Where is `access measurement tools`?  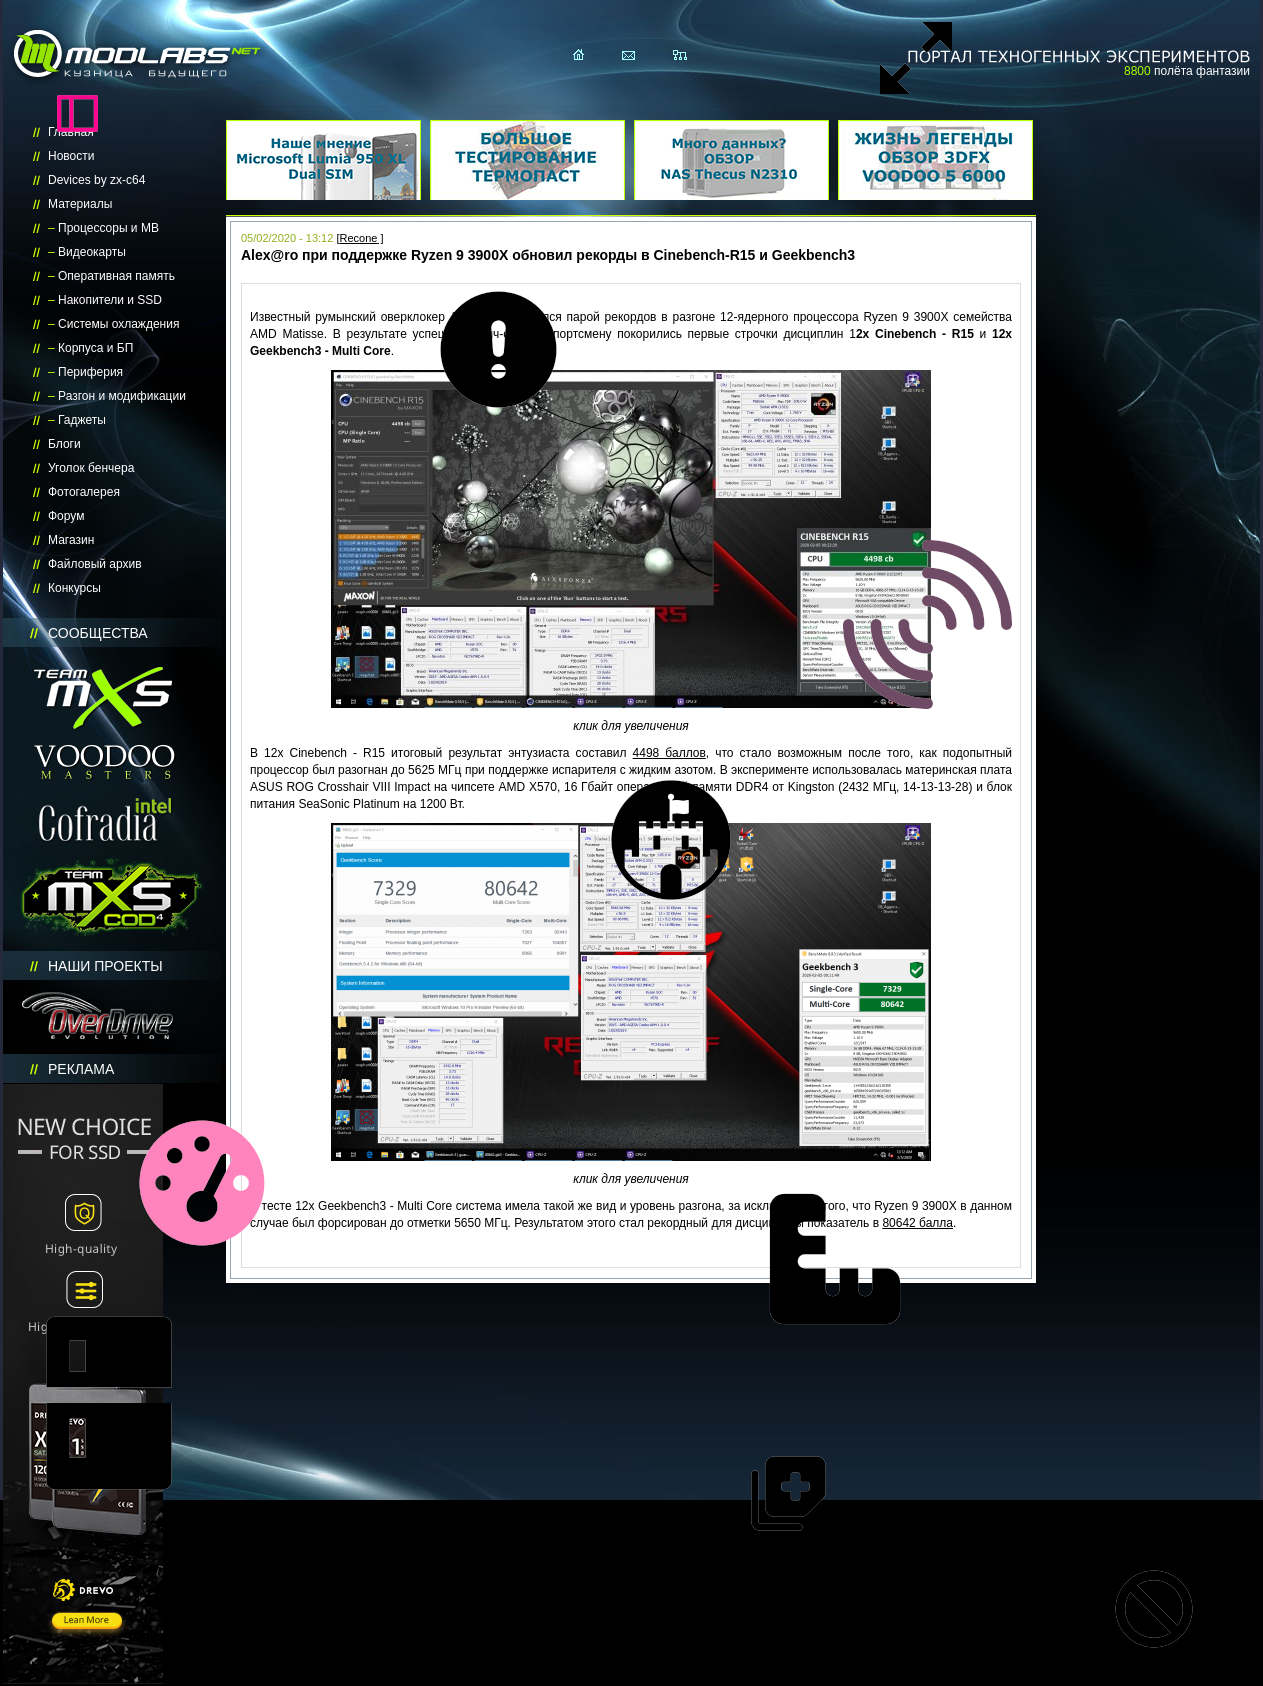
access measurement tools is located at coordinates (835, 1259).